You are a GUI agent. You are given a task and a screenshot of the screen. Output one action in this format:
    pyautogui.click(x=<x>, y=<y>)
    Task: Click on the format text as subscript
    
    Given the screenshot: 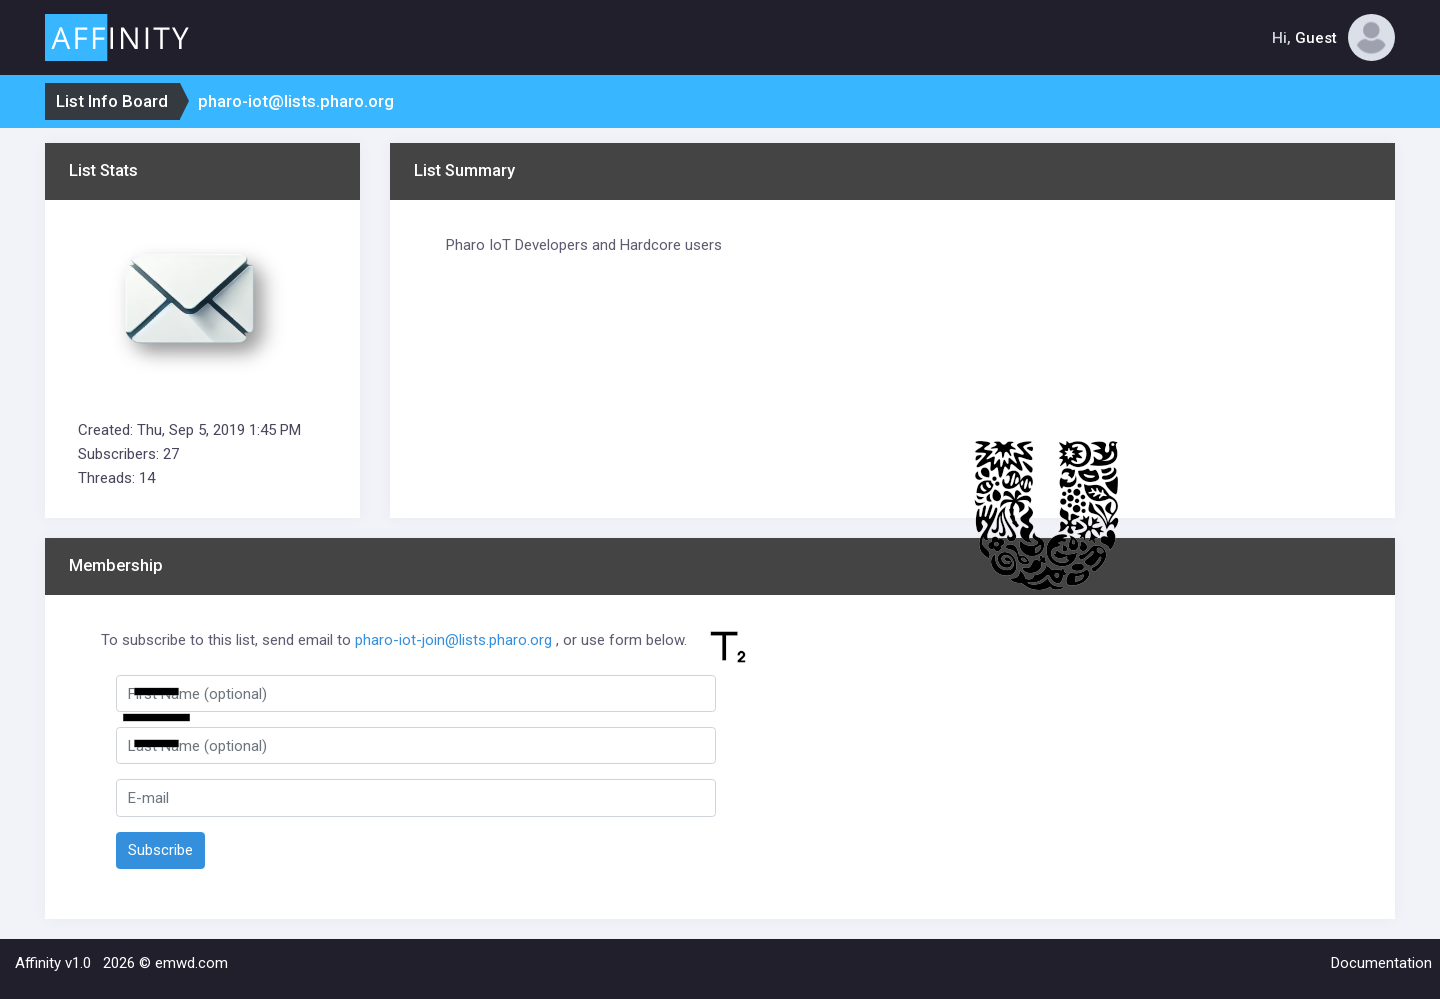 What is the action you would take?
    pyautogui.click(x=728, y=647)
    